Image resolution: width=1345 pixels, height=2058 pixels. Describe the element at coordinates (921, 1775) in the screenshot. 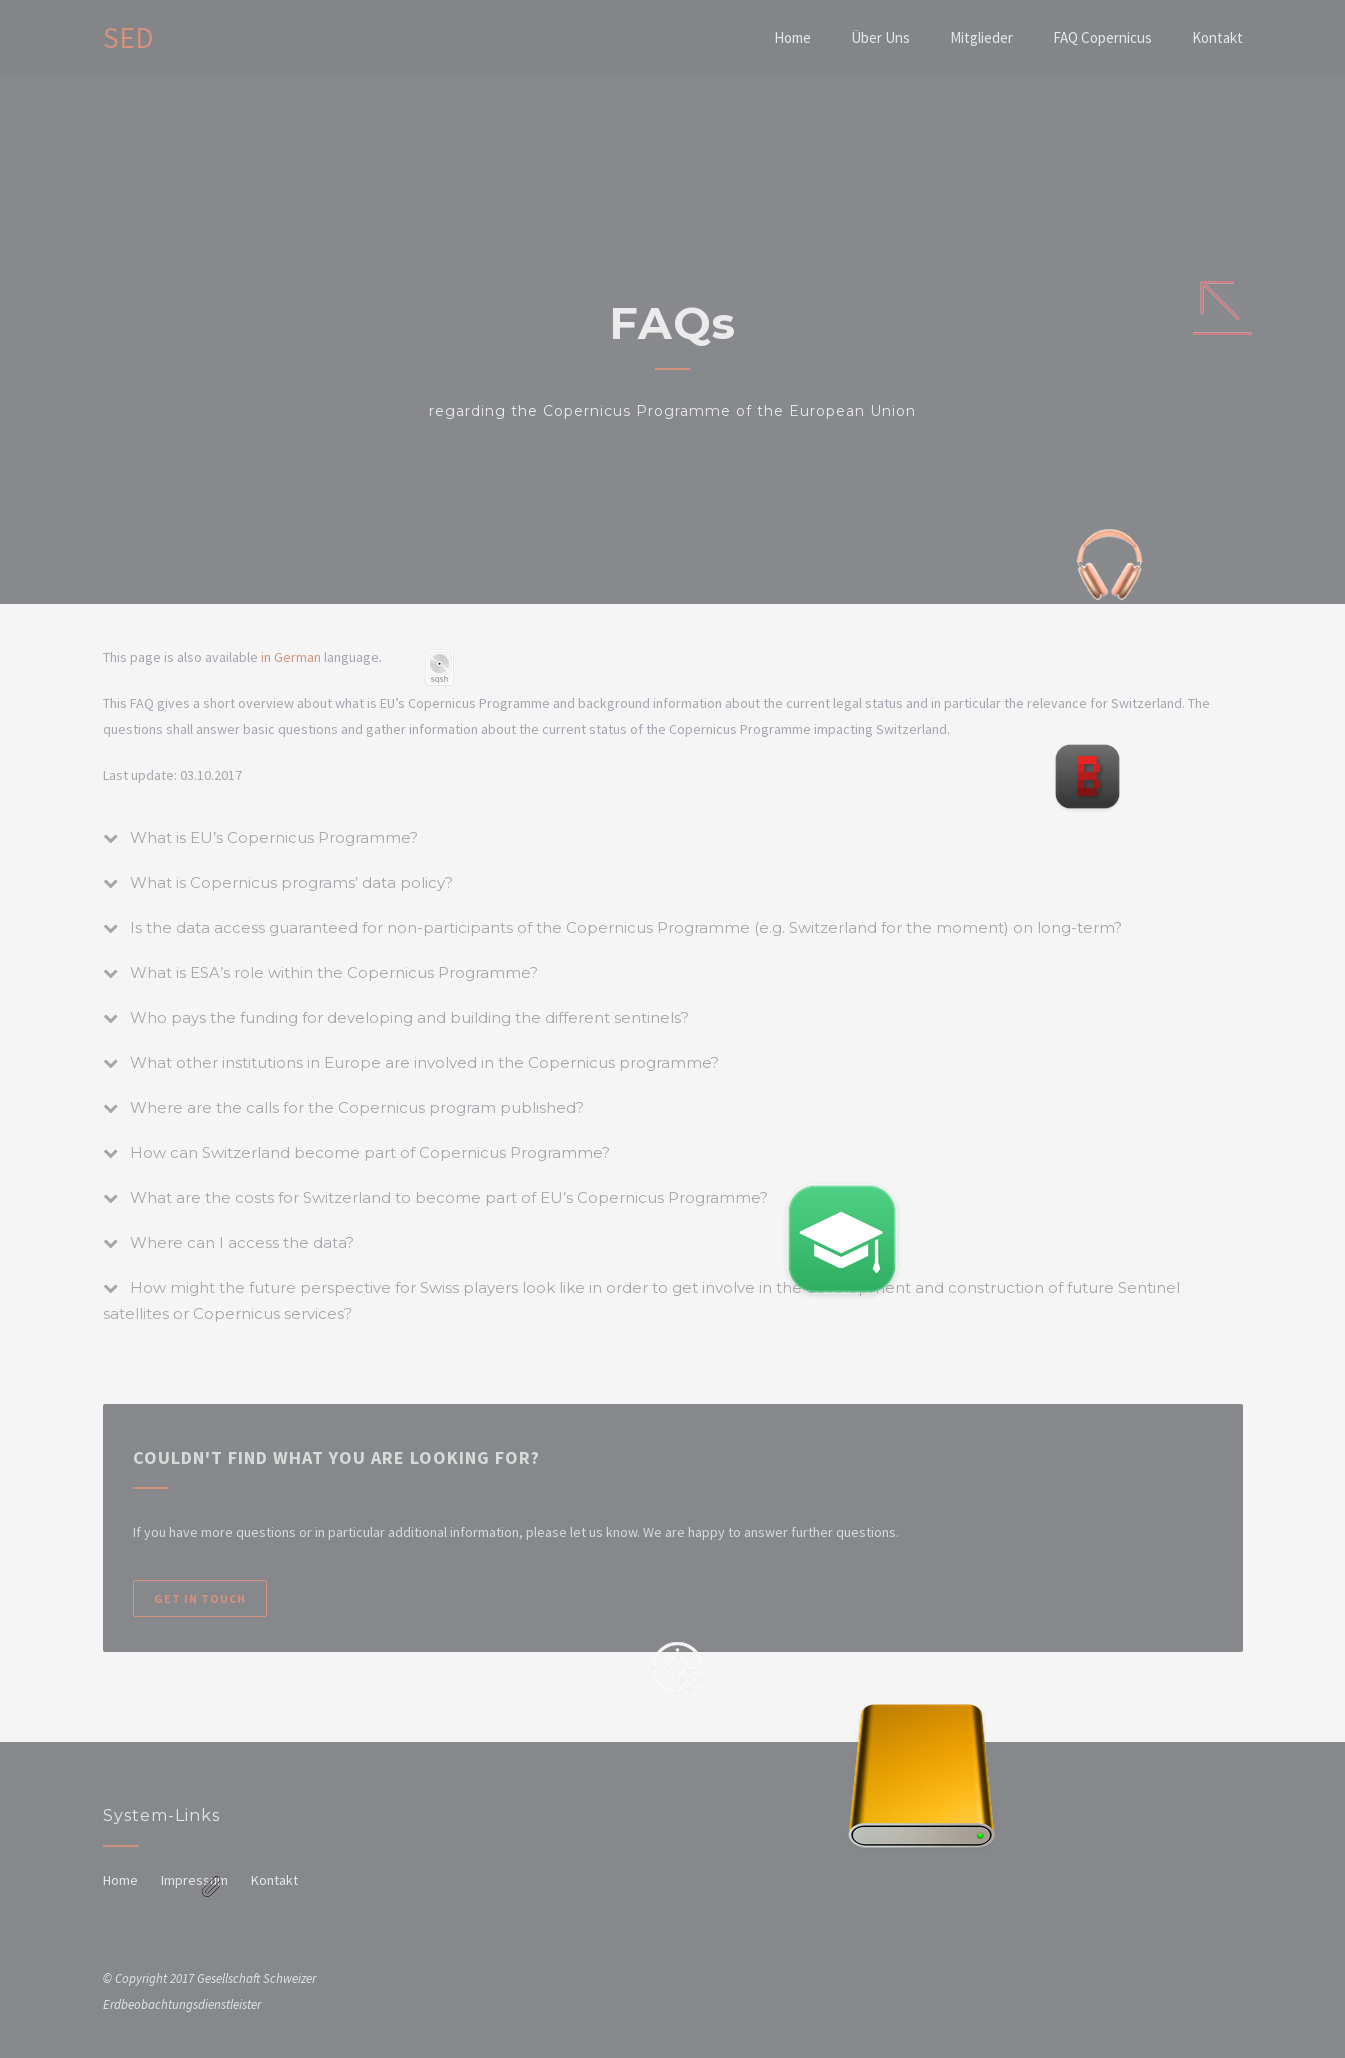

I see `external storage drive connected` at that location.